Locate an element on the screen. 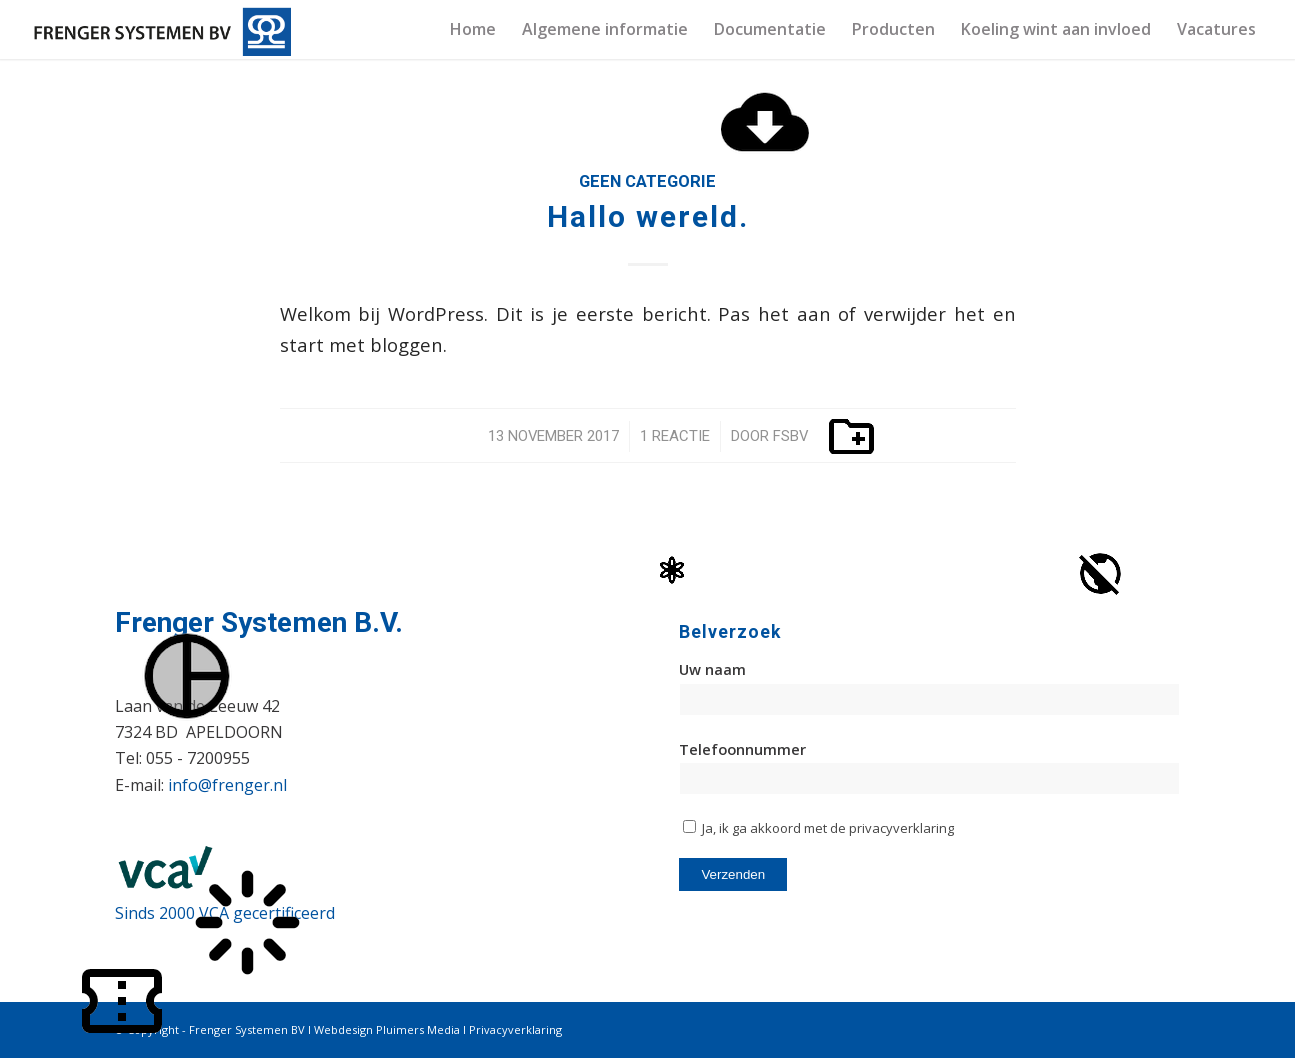 Image resolution: width=1295 pixels, height=1058 pixels. indicates content is not publicly visible is located at coordinates (1100, 573).